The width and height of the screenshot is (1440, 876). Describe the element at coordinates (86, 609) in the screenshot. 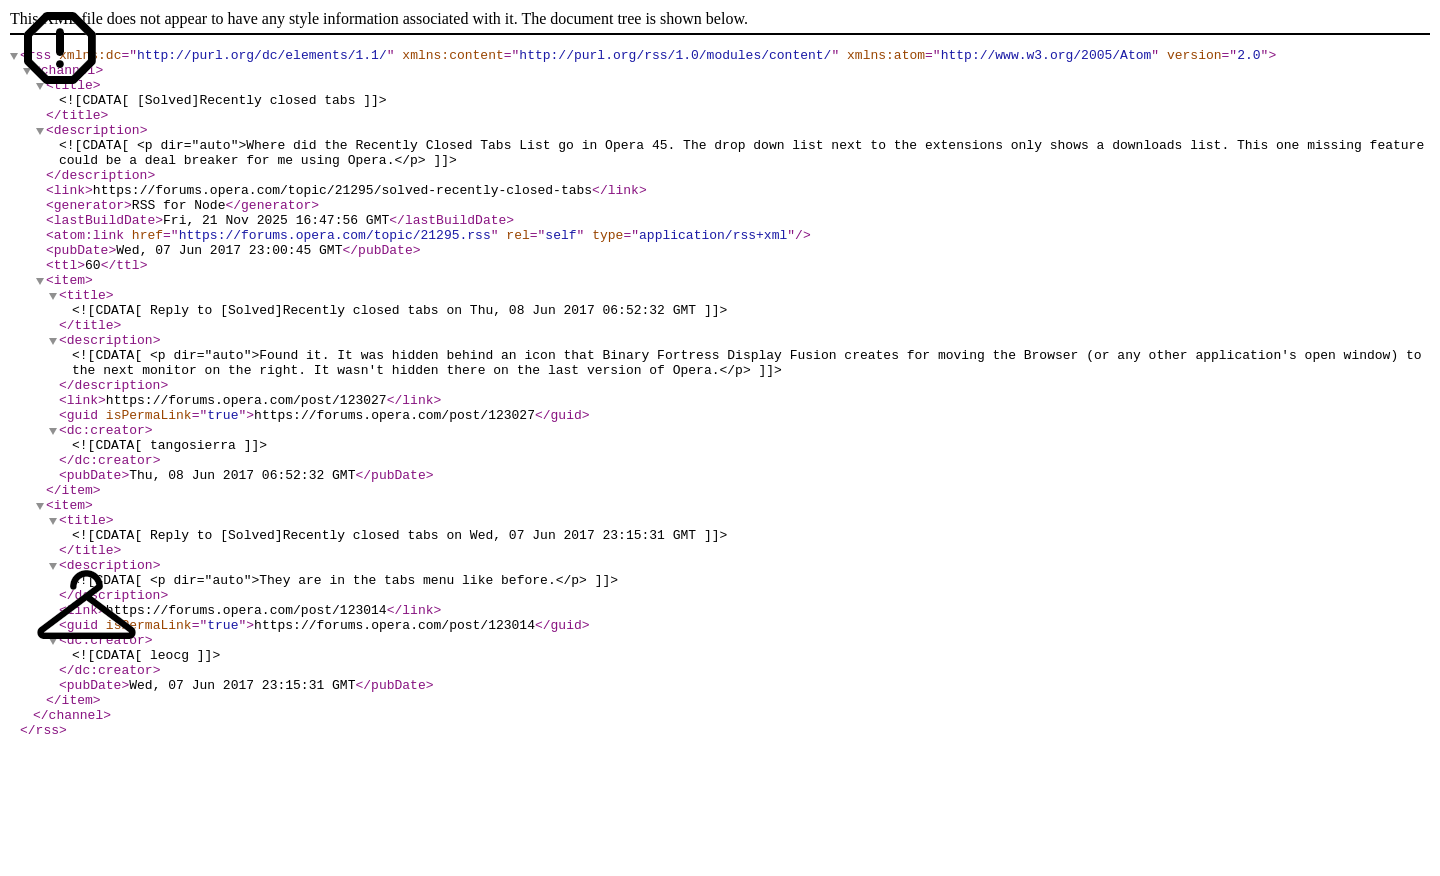

I see `access wardrobe or clothing options` at that location.